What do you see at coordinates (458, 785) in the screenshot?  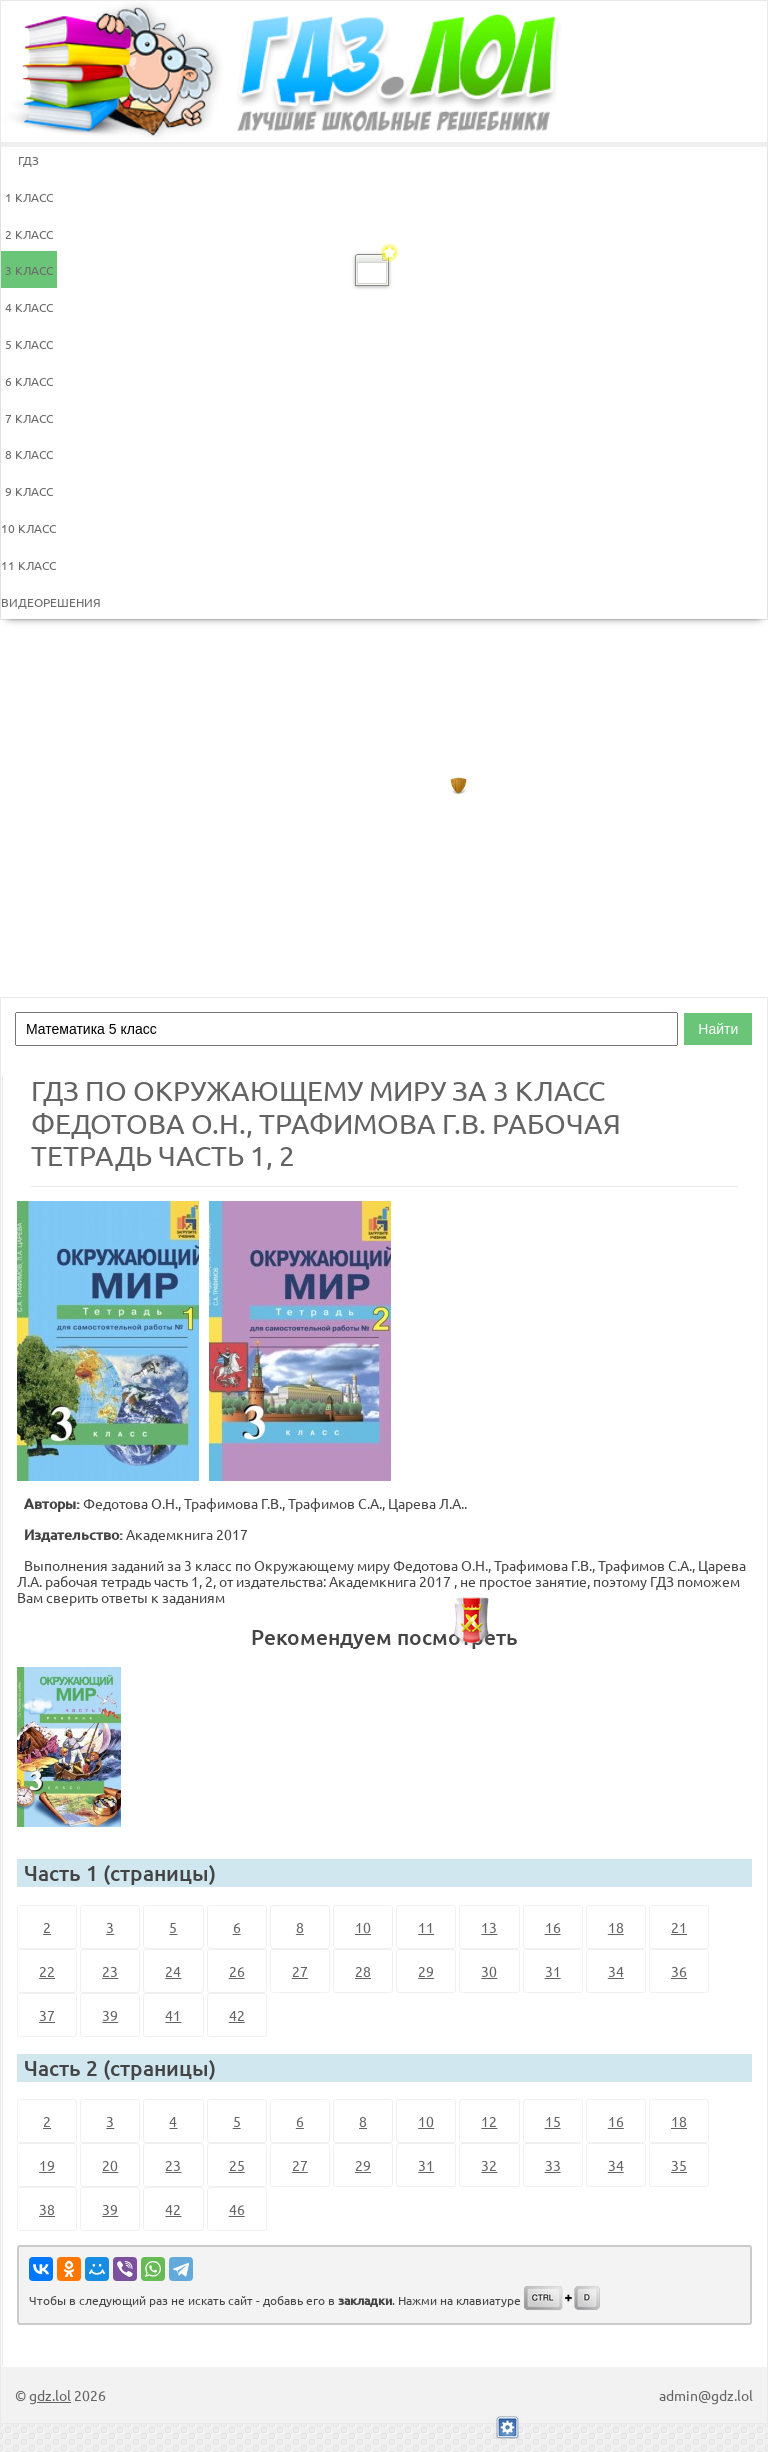 I see `indicates low security status for a connection or system` at bounding box center [458, 785].